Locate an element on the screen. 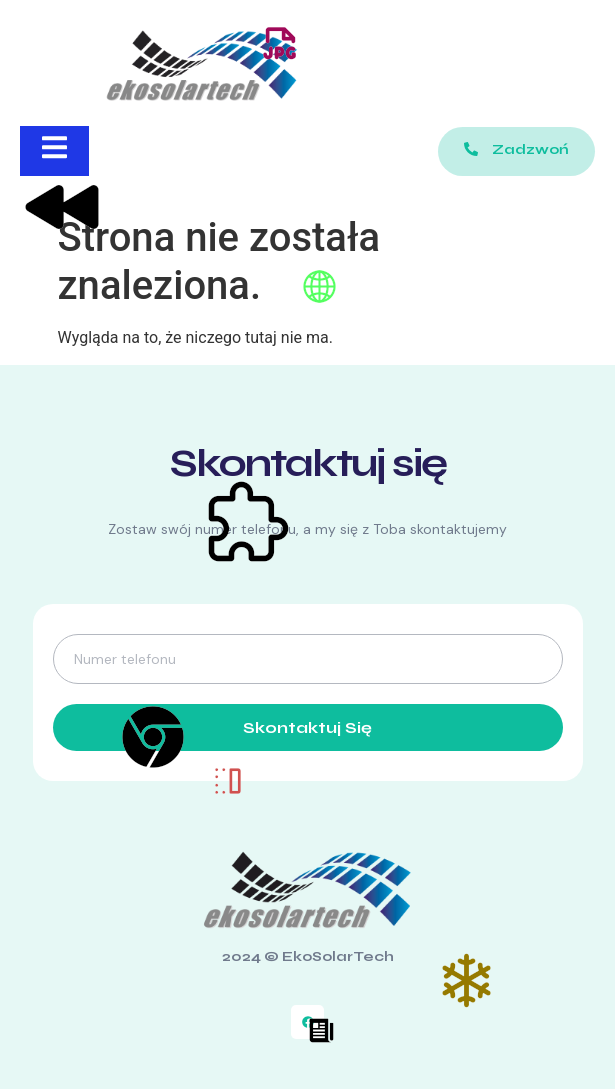 The image size is (615, 1089). align content to the right is located at coordinates (228, 781).